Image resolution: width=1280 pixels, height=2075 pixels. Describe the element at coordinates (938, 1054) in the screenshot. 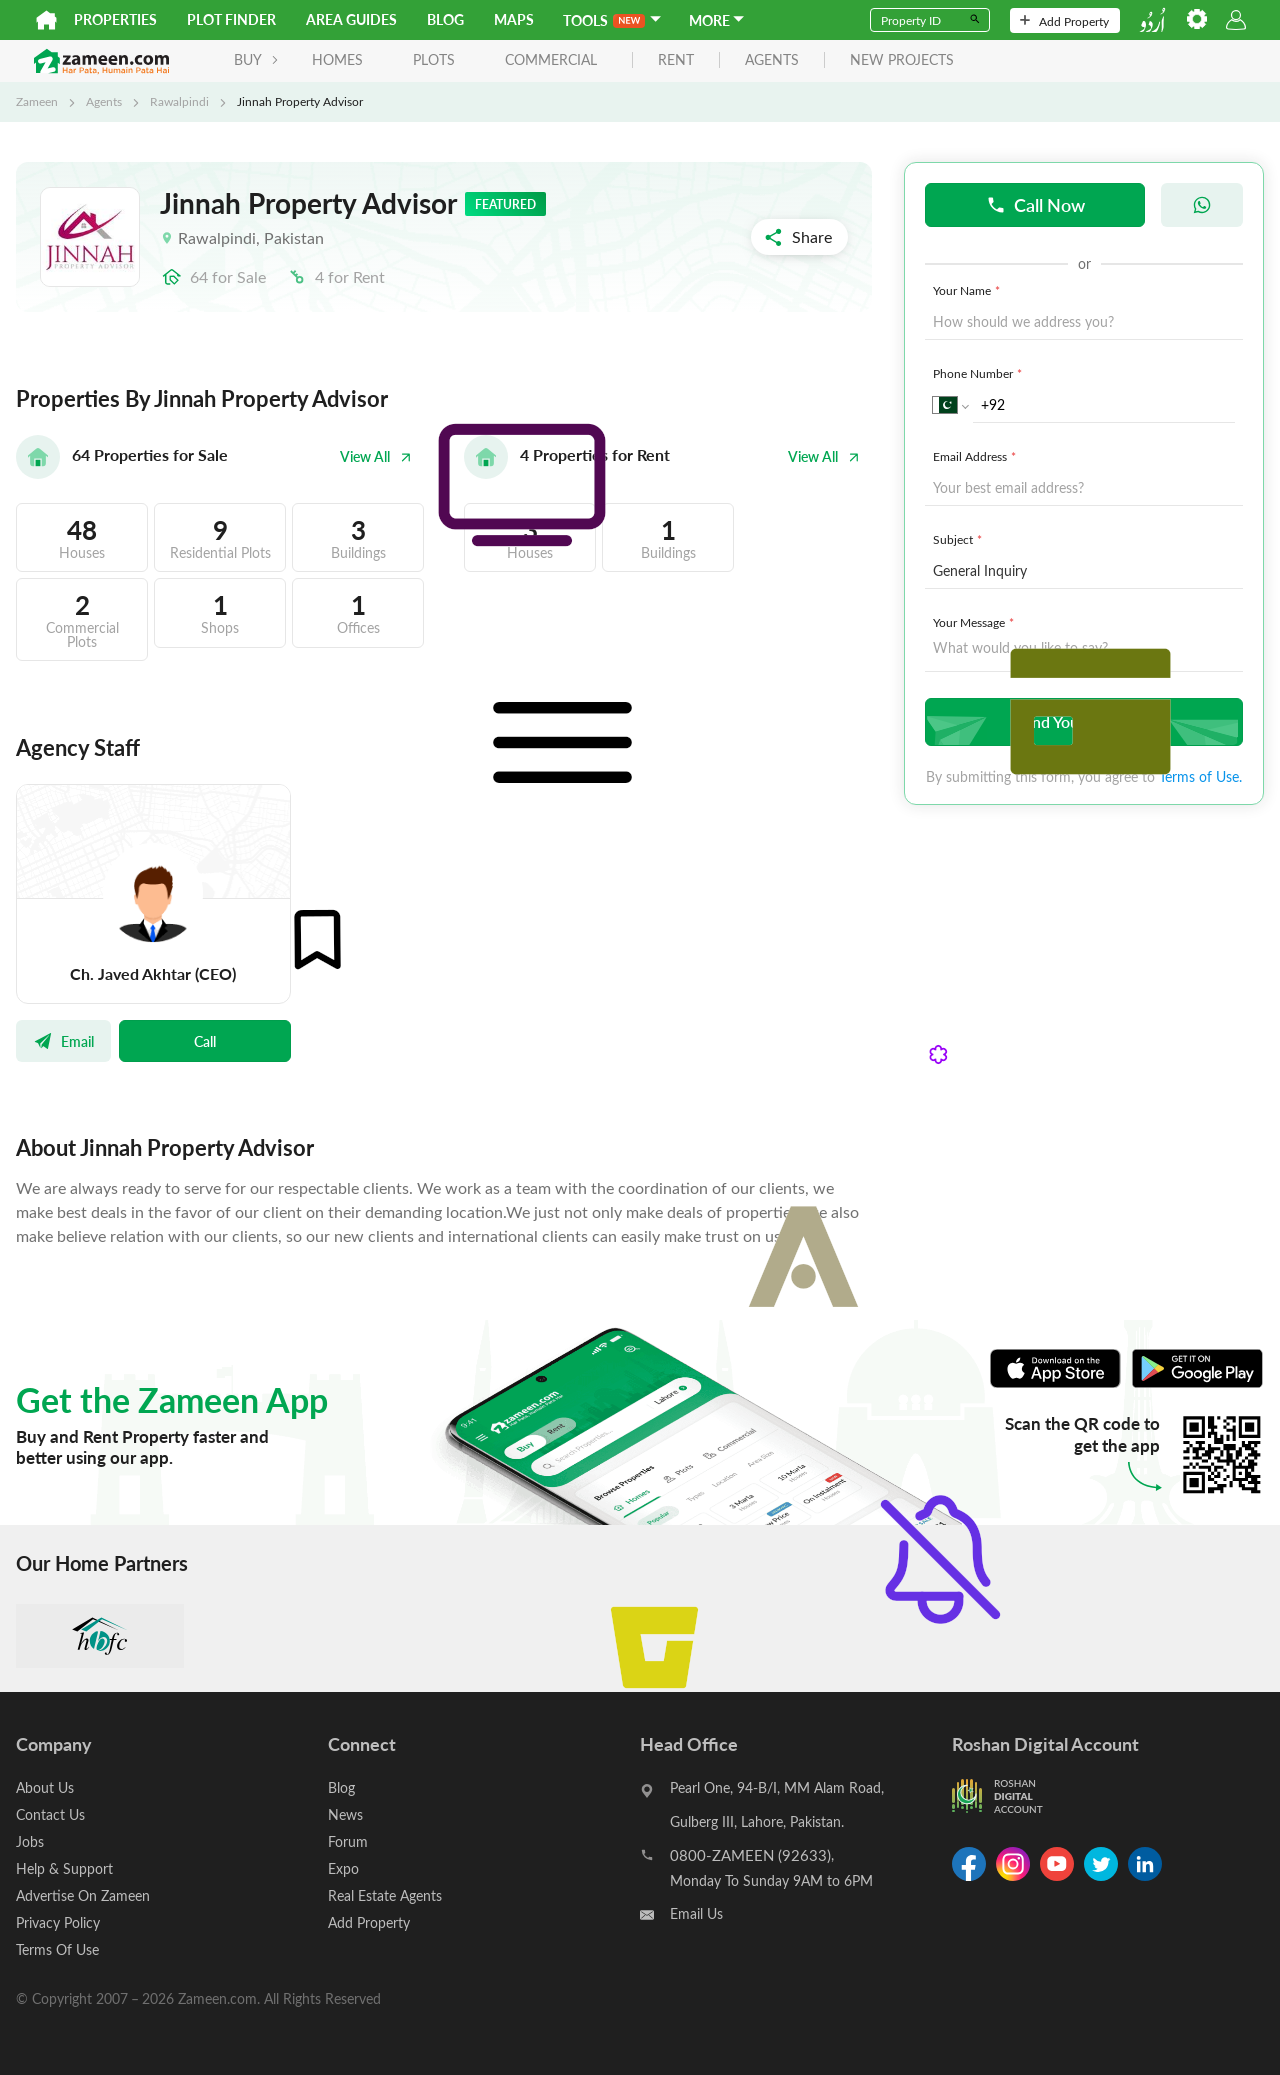

I see `indicates a michelin star rating or award` at that location.